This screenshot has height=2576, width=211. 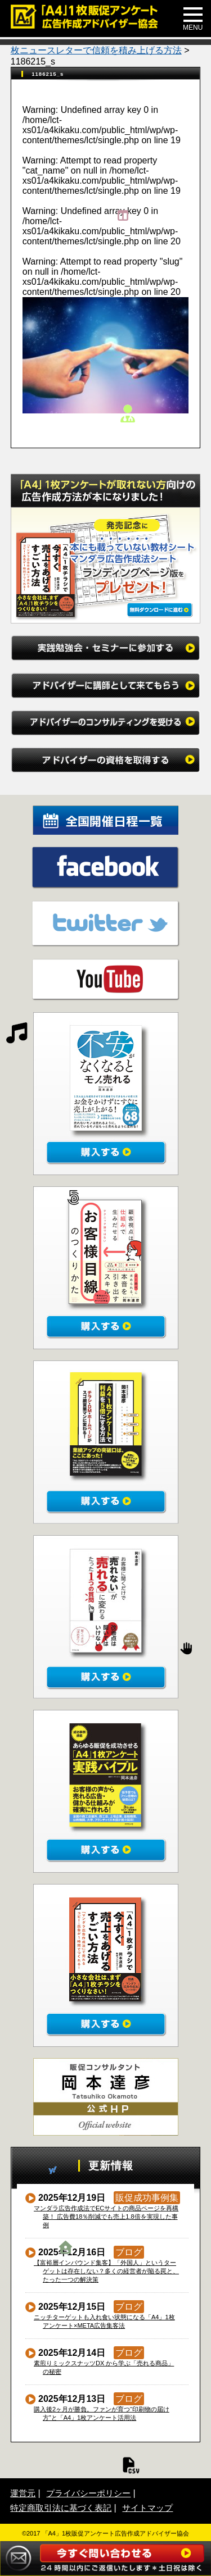 I want to click on stop or halt an action, so click(x=186, y=1648).